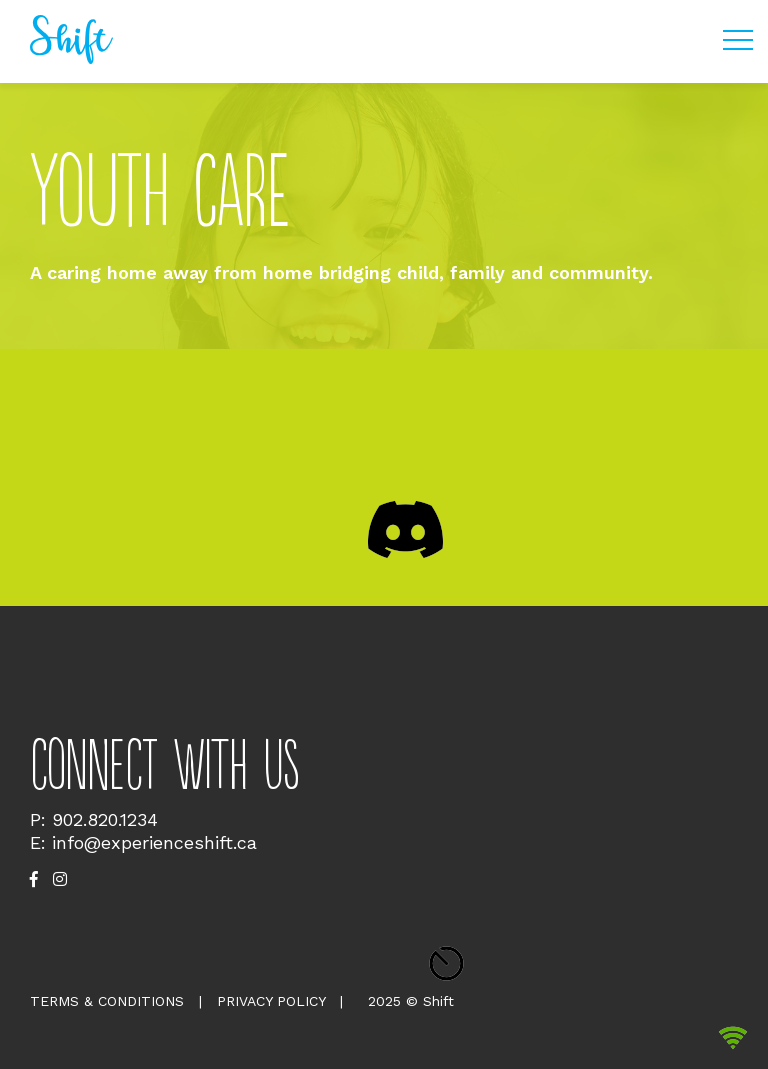 The image size is (768, 1069). I want to click on open Discord app, so click(405, 529).